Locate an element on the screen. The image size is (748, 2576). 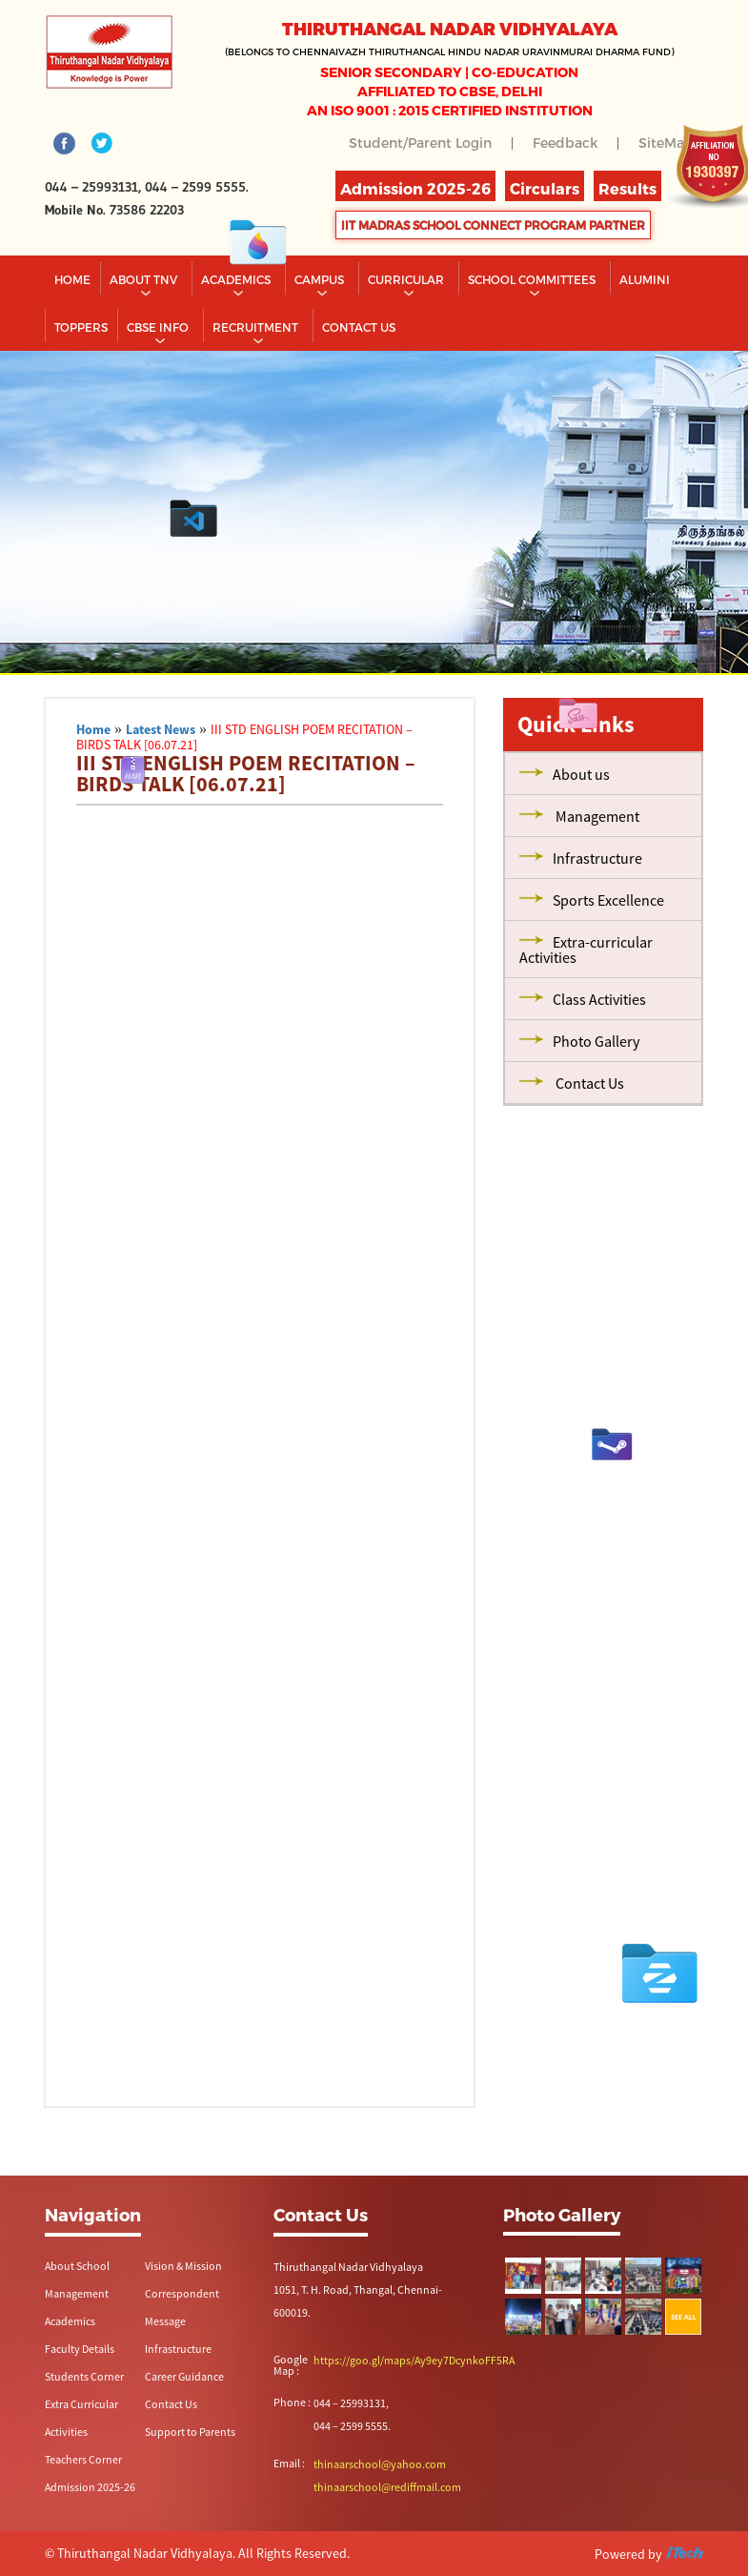
open your steam games folder is located at coordinates (612, 1445).